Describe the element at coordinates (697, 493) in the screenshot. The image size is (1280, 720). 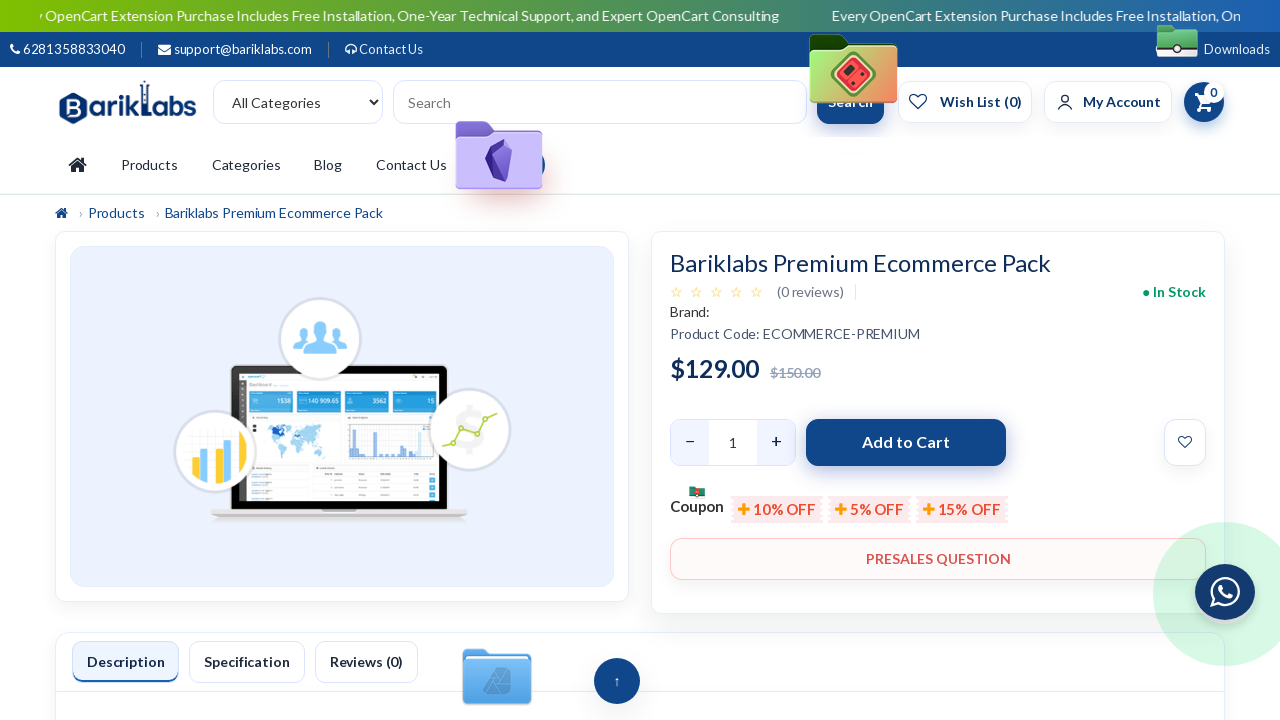
I see `open pokémon lure ball themed folder` at that location.